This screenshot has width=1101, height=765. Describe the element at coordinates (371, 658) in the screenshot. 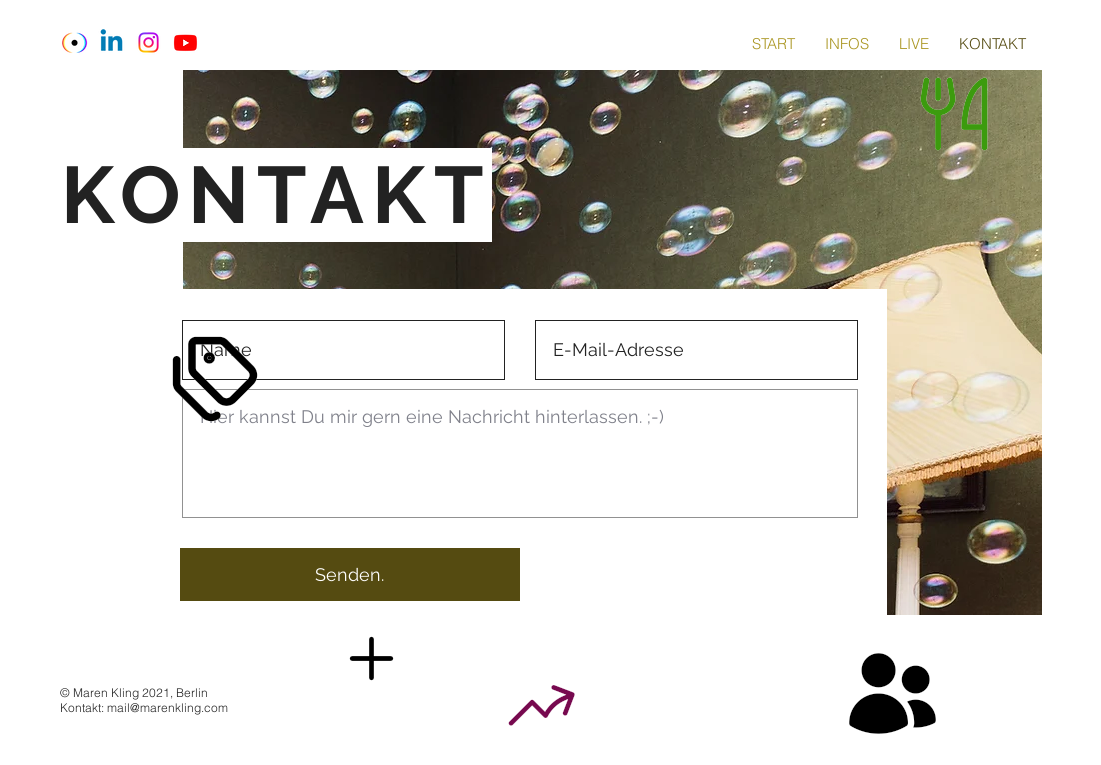

I see `add a new item` at that location.